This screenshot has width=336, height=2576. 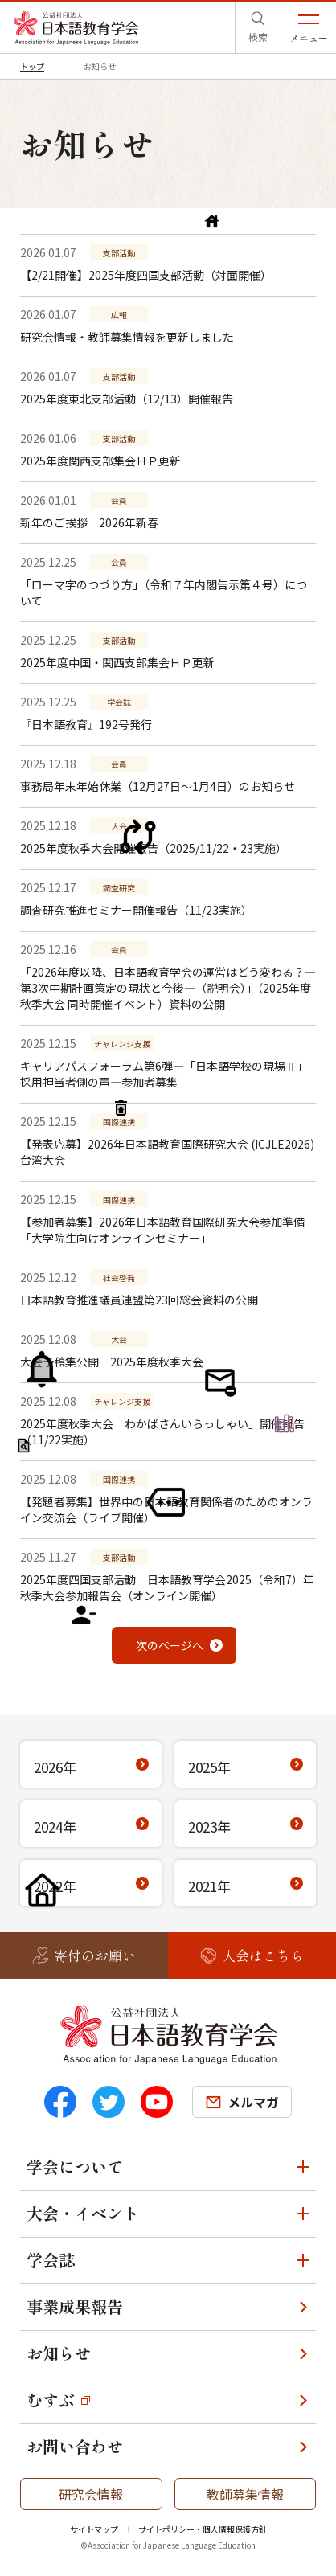 I want to click on access your library or collection, so click(x=285, y=1423).